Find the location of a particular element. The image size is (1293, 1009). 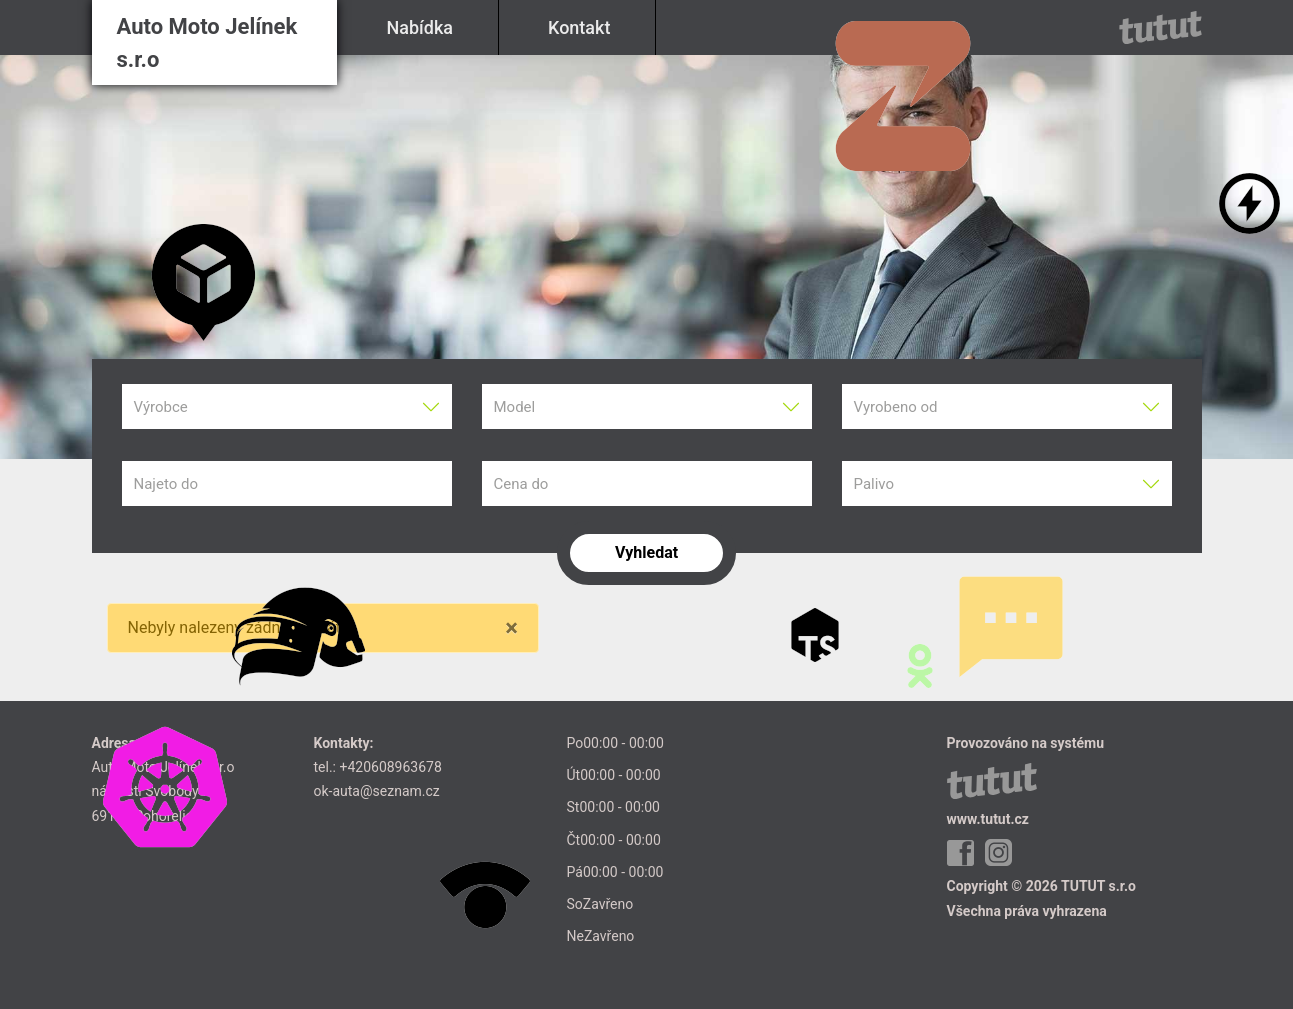

open the AfterShip package tracking app is located at coordinates (203, 282).